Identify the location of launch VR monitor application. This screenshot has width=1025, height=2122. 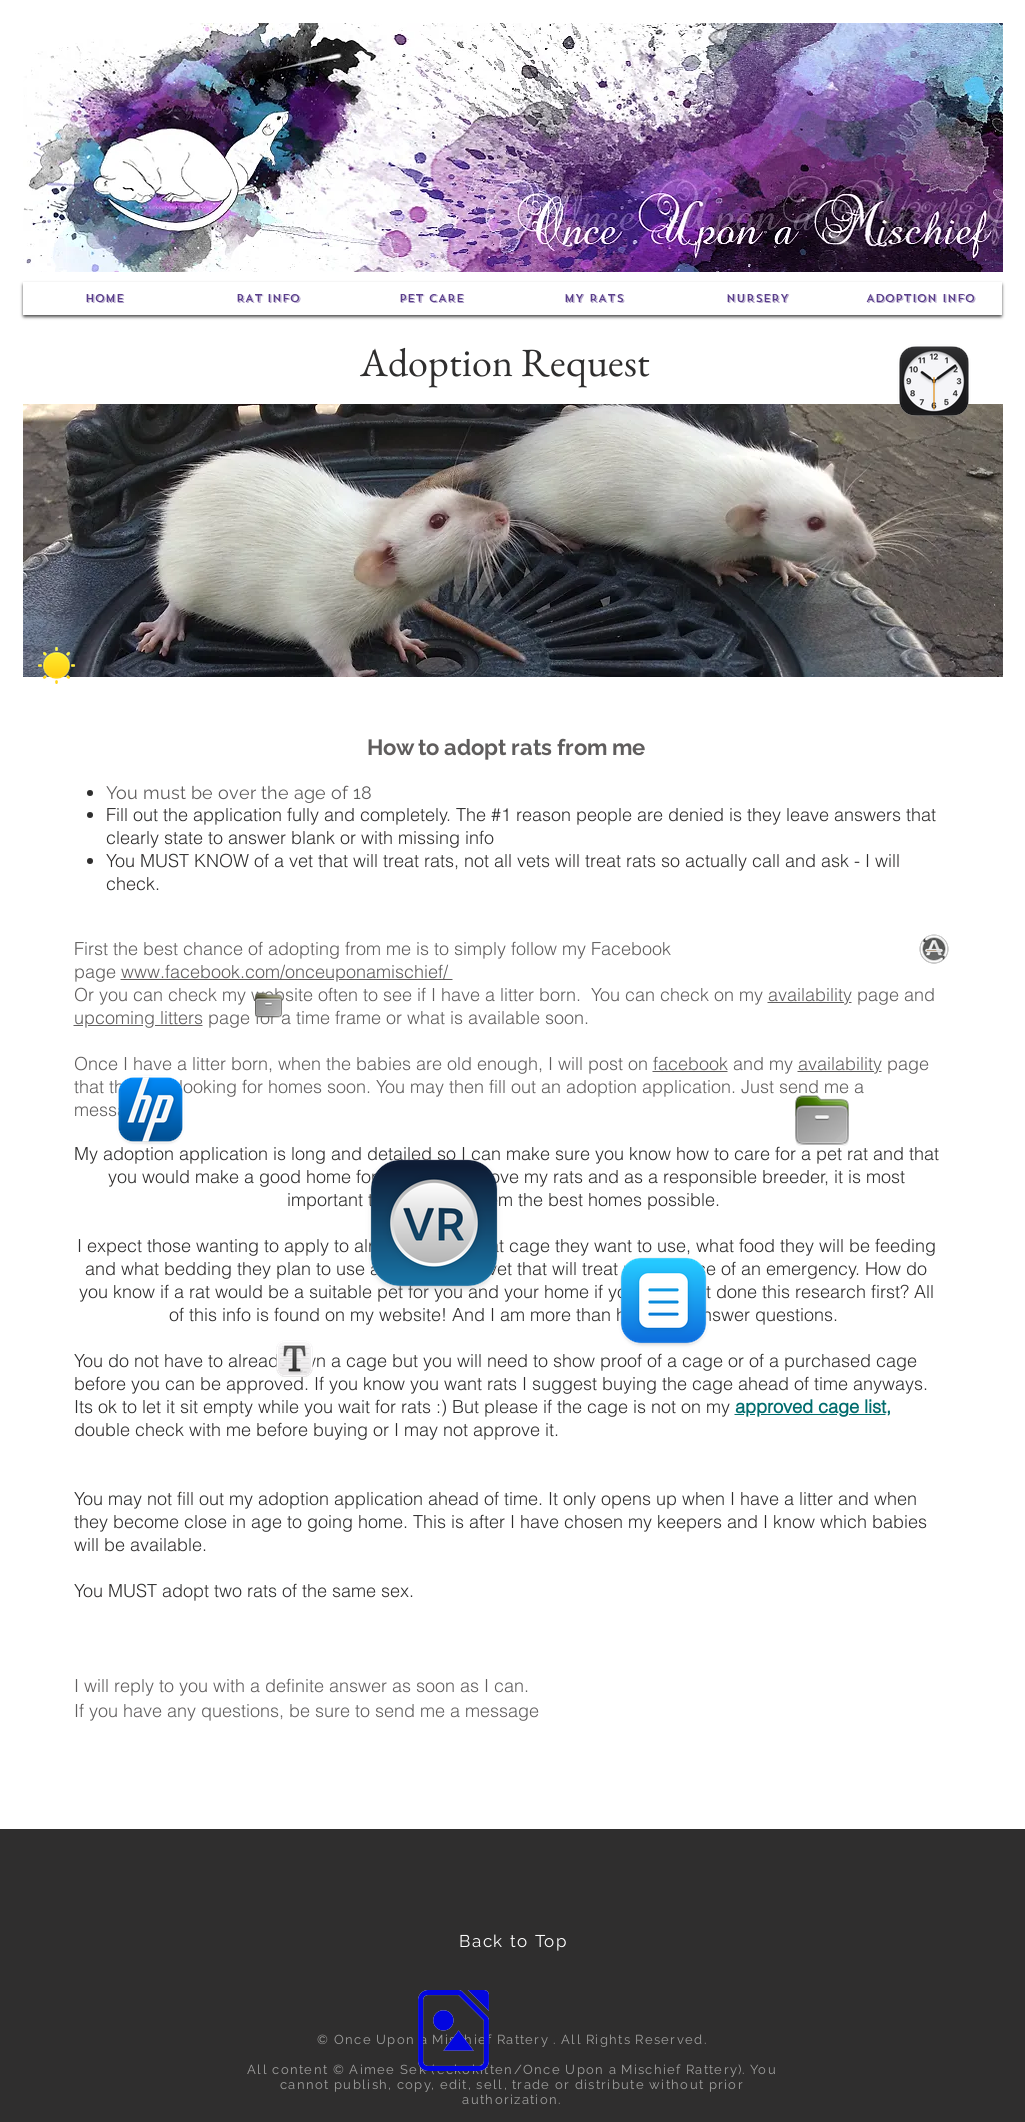
(434, 1223).